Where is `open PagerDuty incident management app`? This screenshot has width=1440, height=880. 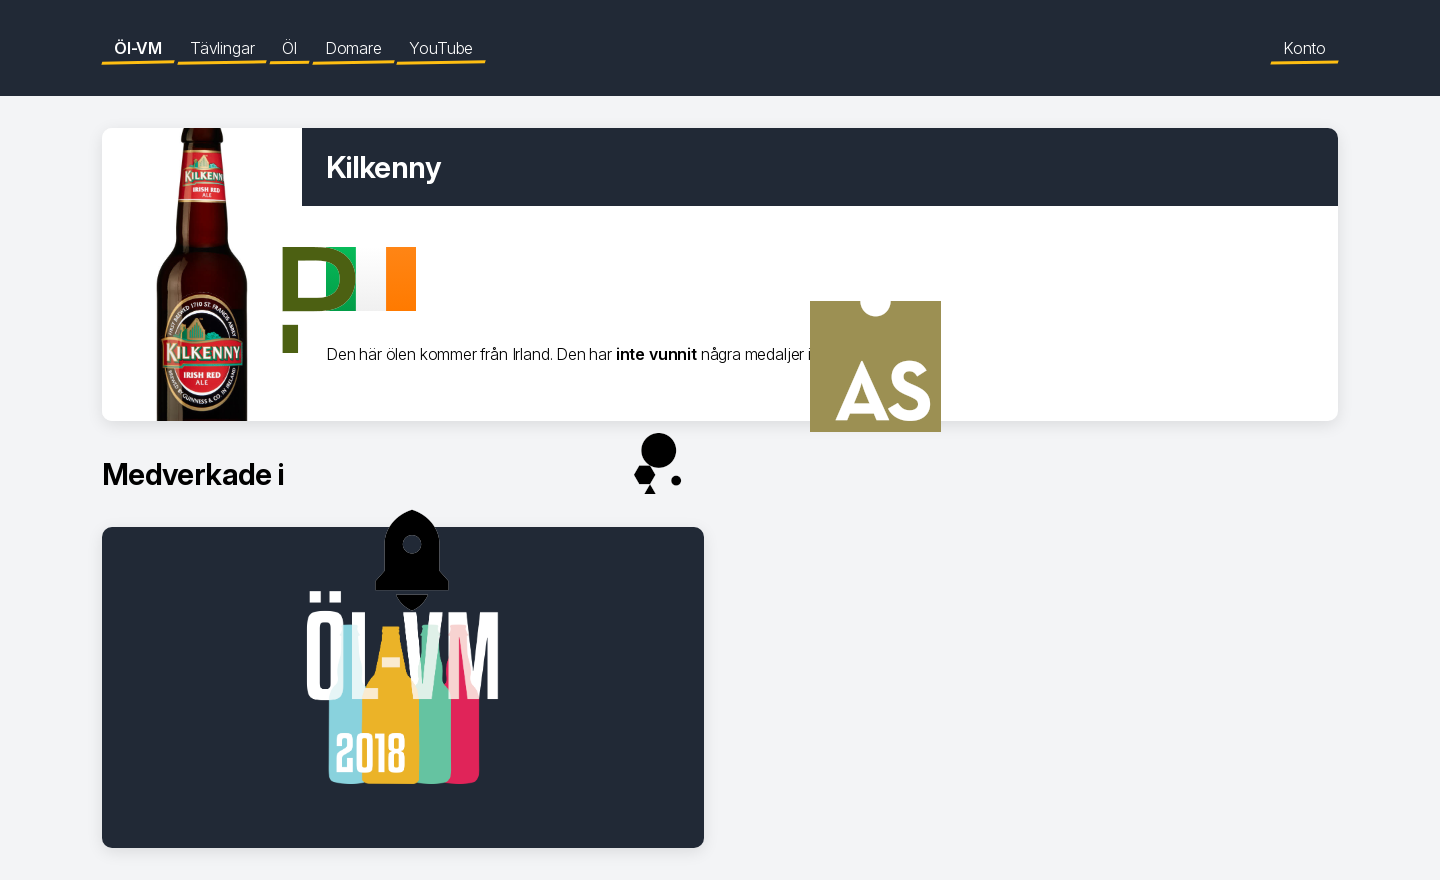
open PagerDuty incident management app is located at coordinates (319, 300).